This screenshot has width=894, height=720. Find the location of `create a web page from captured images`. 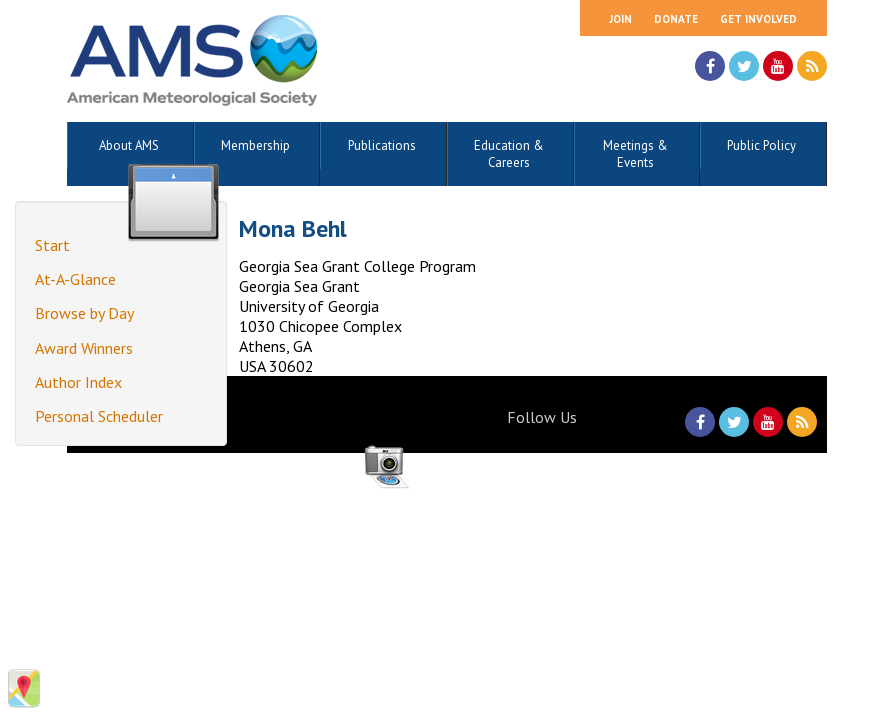

create a web page from captured images is located at coordinates (384, 467).